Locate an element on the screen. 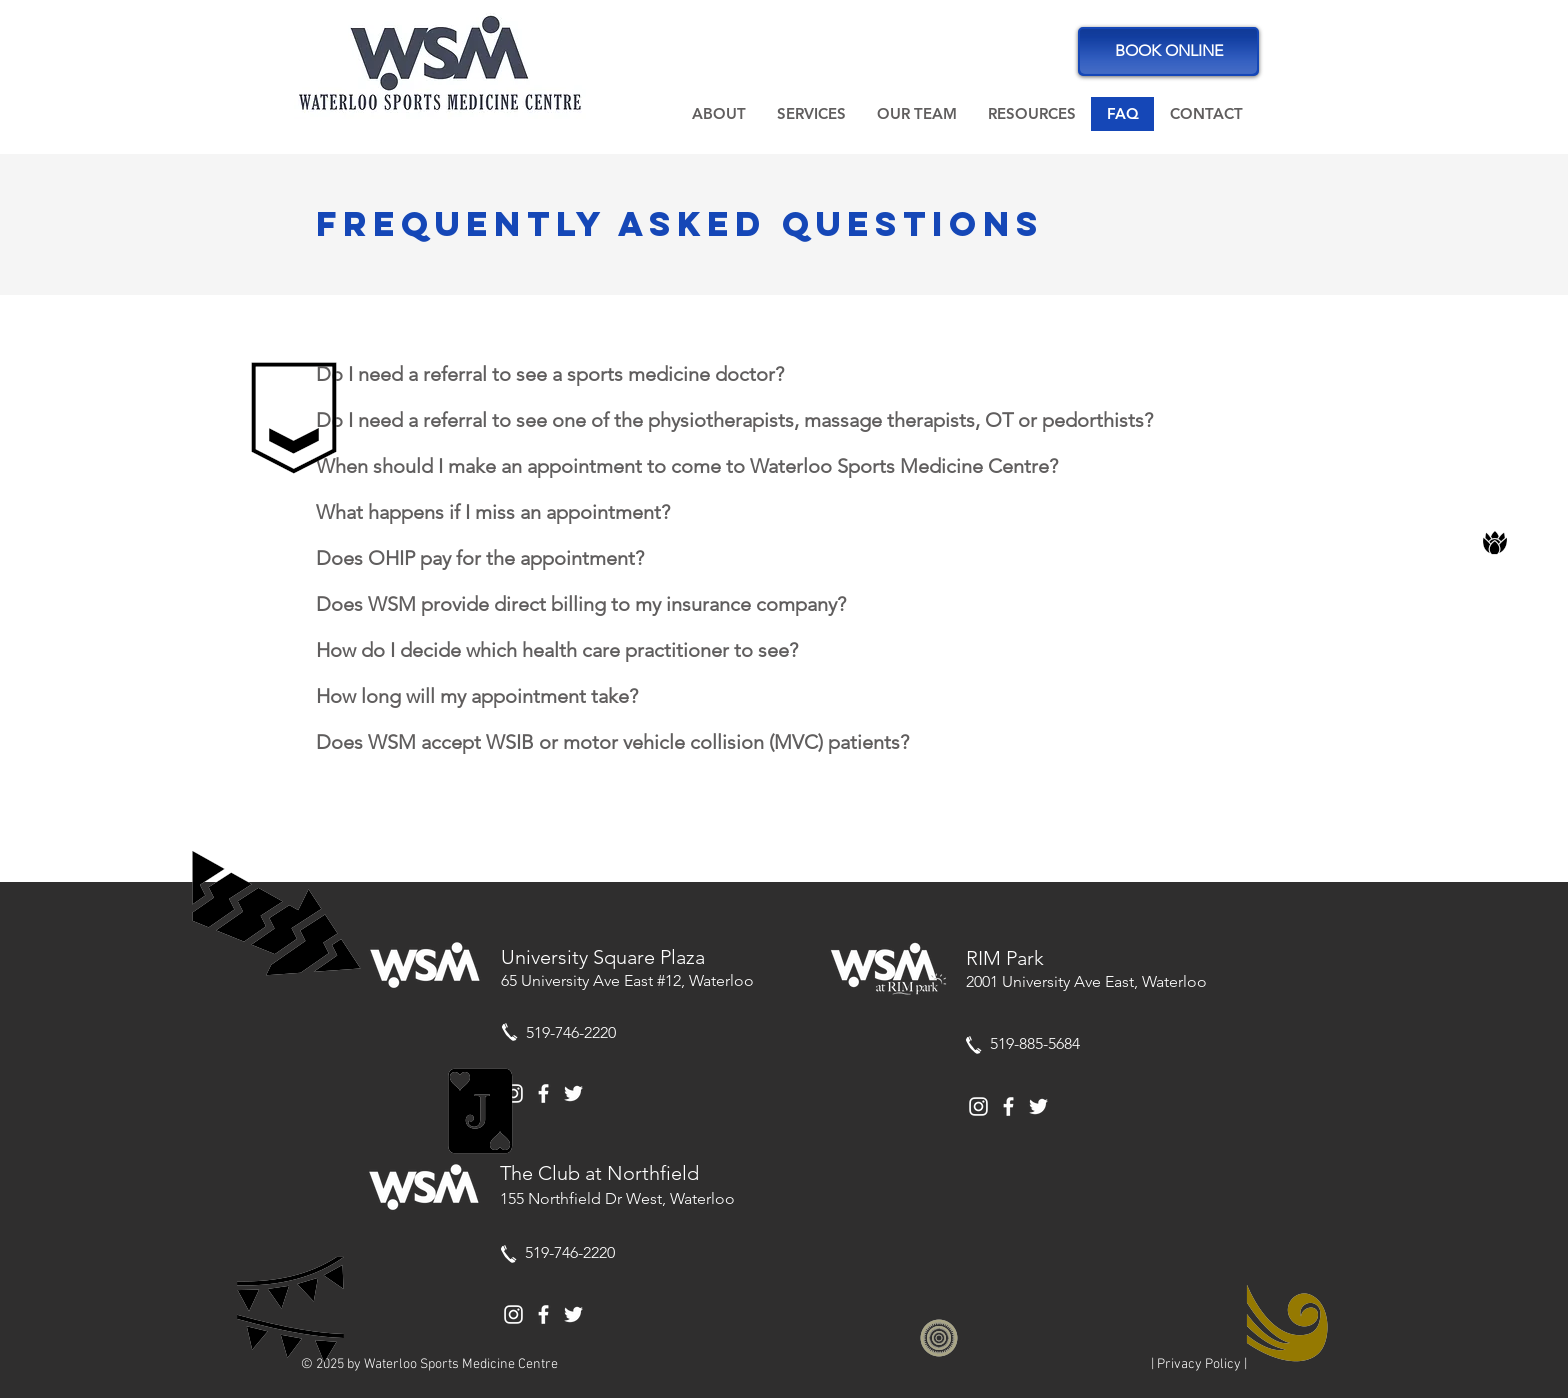  indicates wind or air element in a game is located at coordinates (1287, 1324).